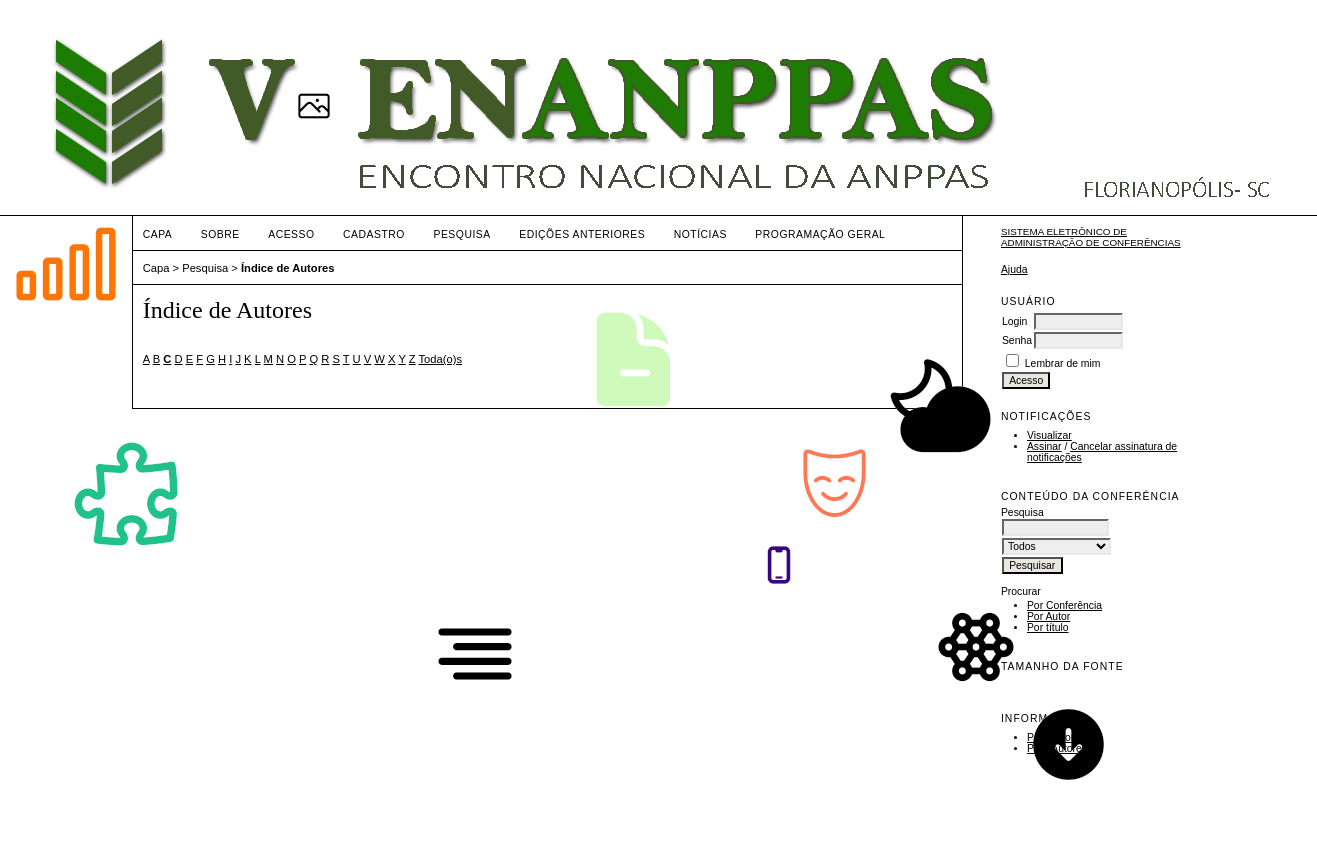  What do you see at coordinates (938, 410) in the screenshot?
I see `indicates nighttime or evening weather conditions` at bounding box center [938, 410].